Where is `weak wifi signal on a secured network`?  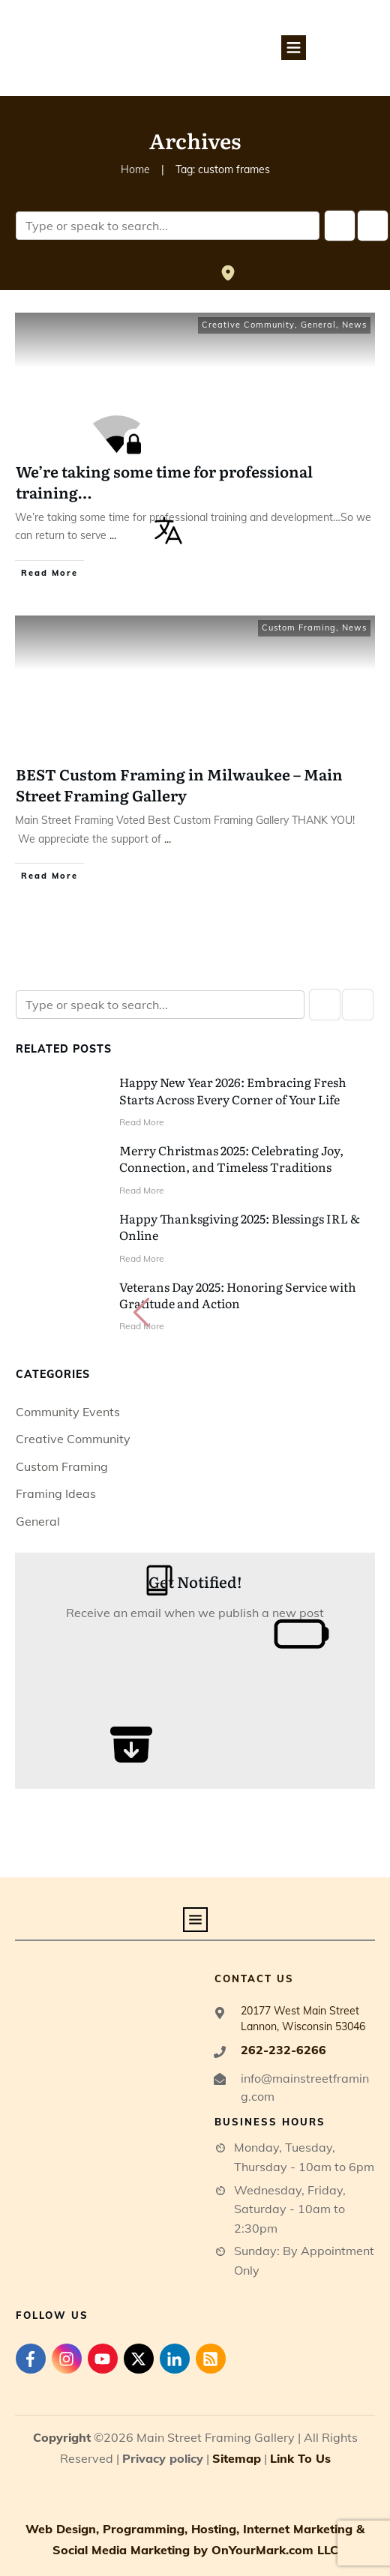 weak wifi signal on a secured network is located at coordinates (116, 433).